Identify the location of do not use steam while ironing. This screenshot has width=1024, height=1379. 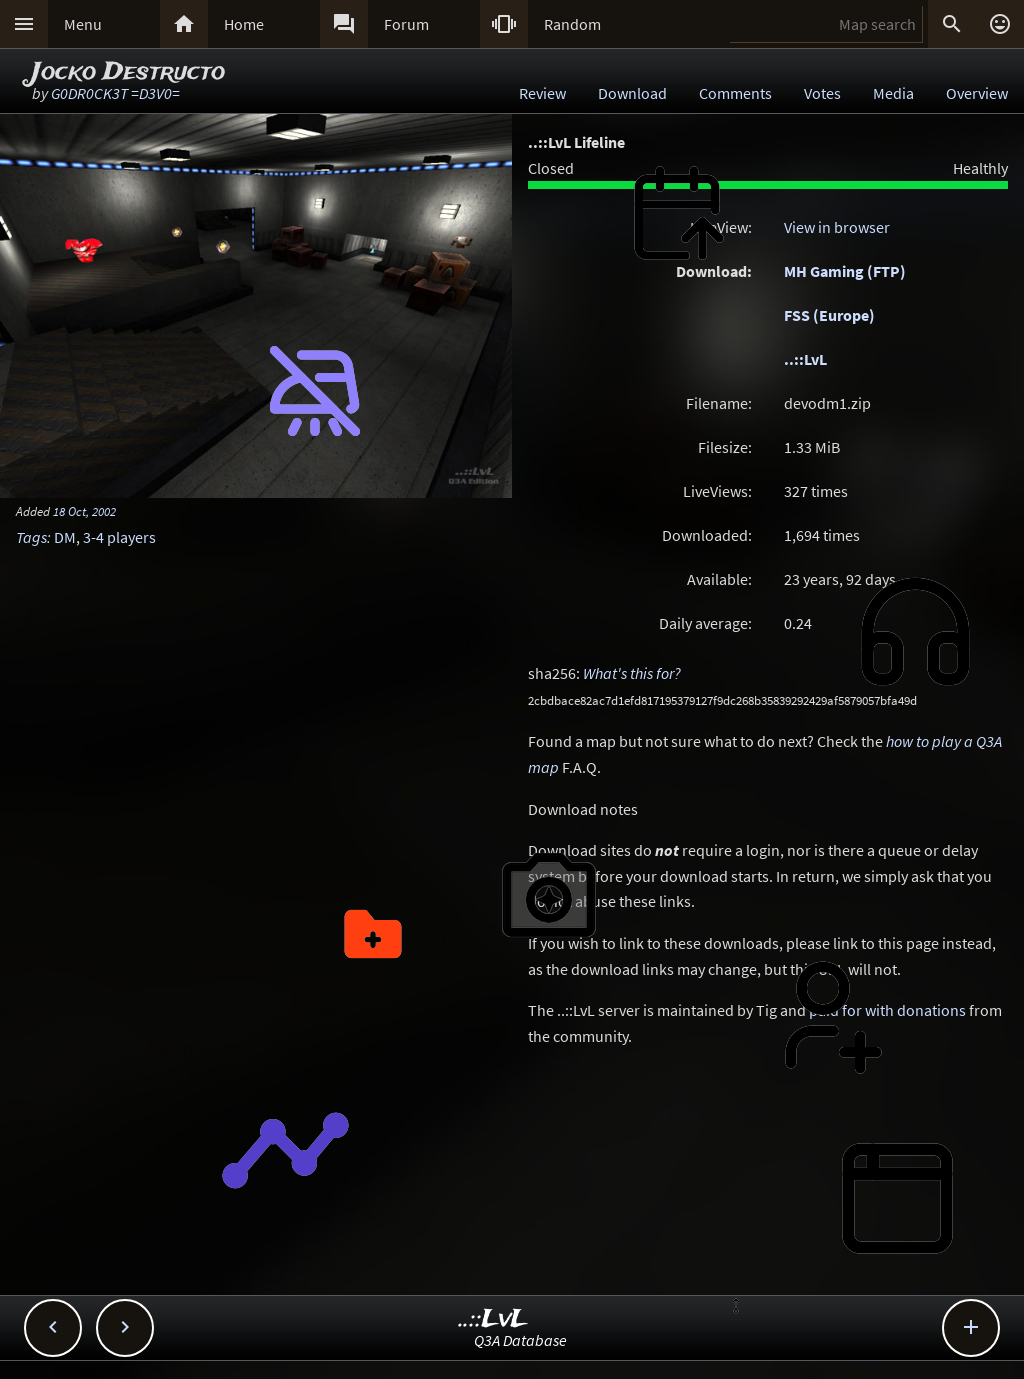
(315, 391).